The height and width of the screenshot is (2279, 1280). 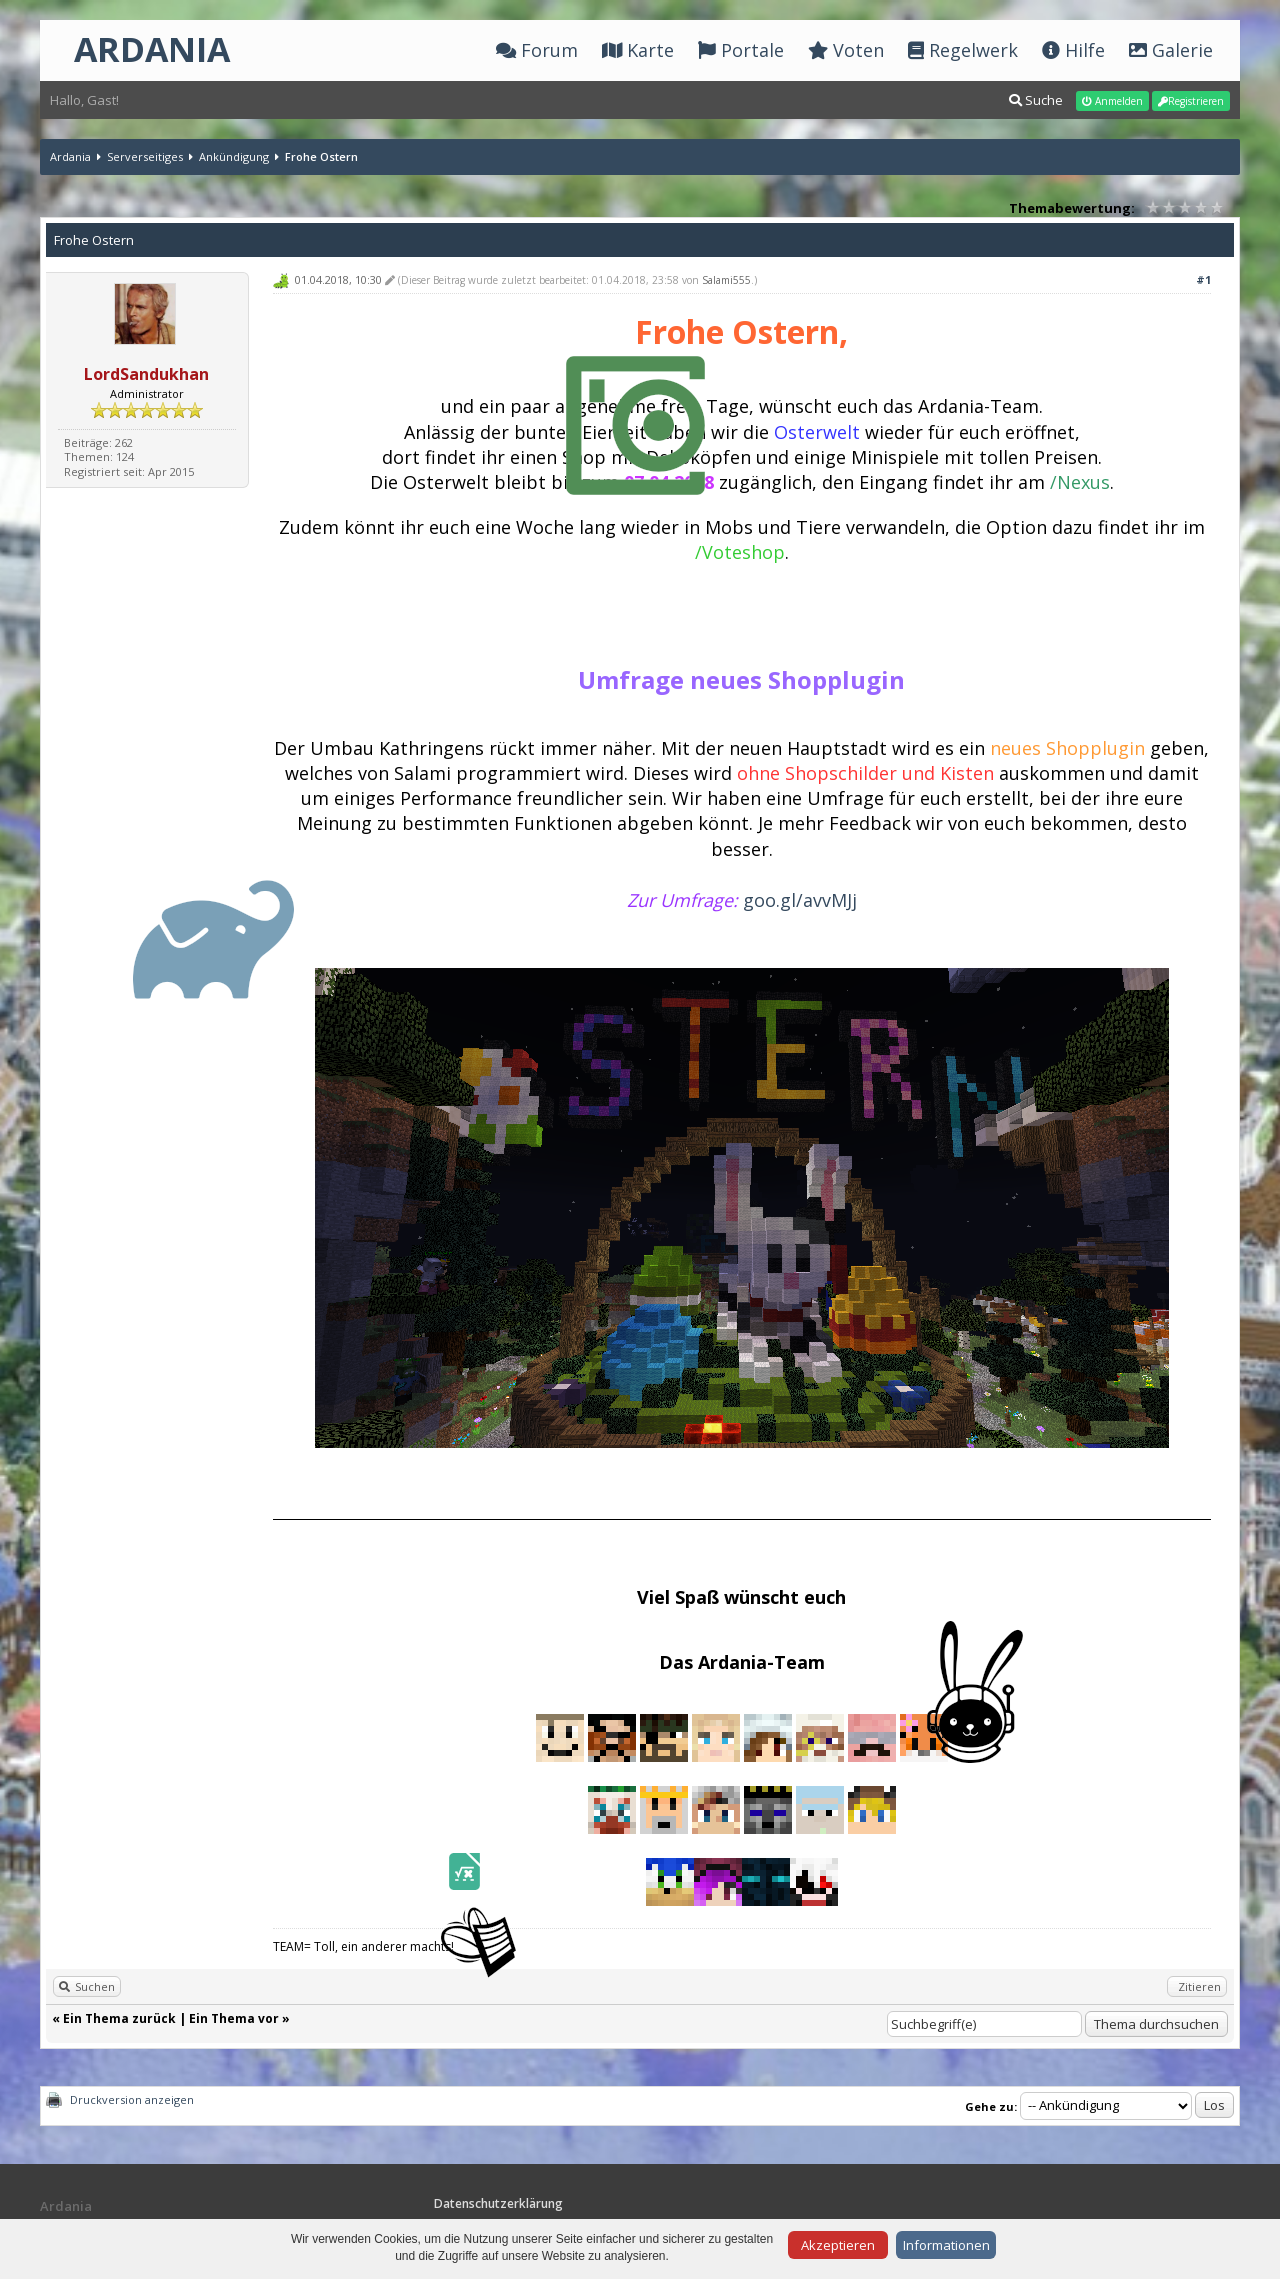 What do you see at coordinates (464, 1871) in the screenshot?
I see `open LibreOffice Math application` at bounding box center [464, 1871].